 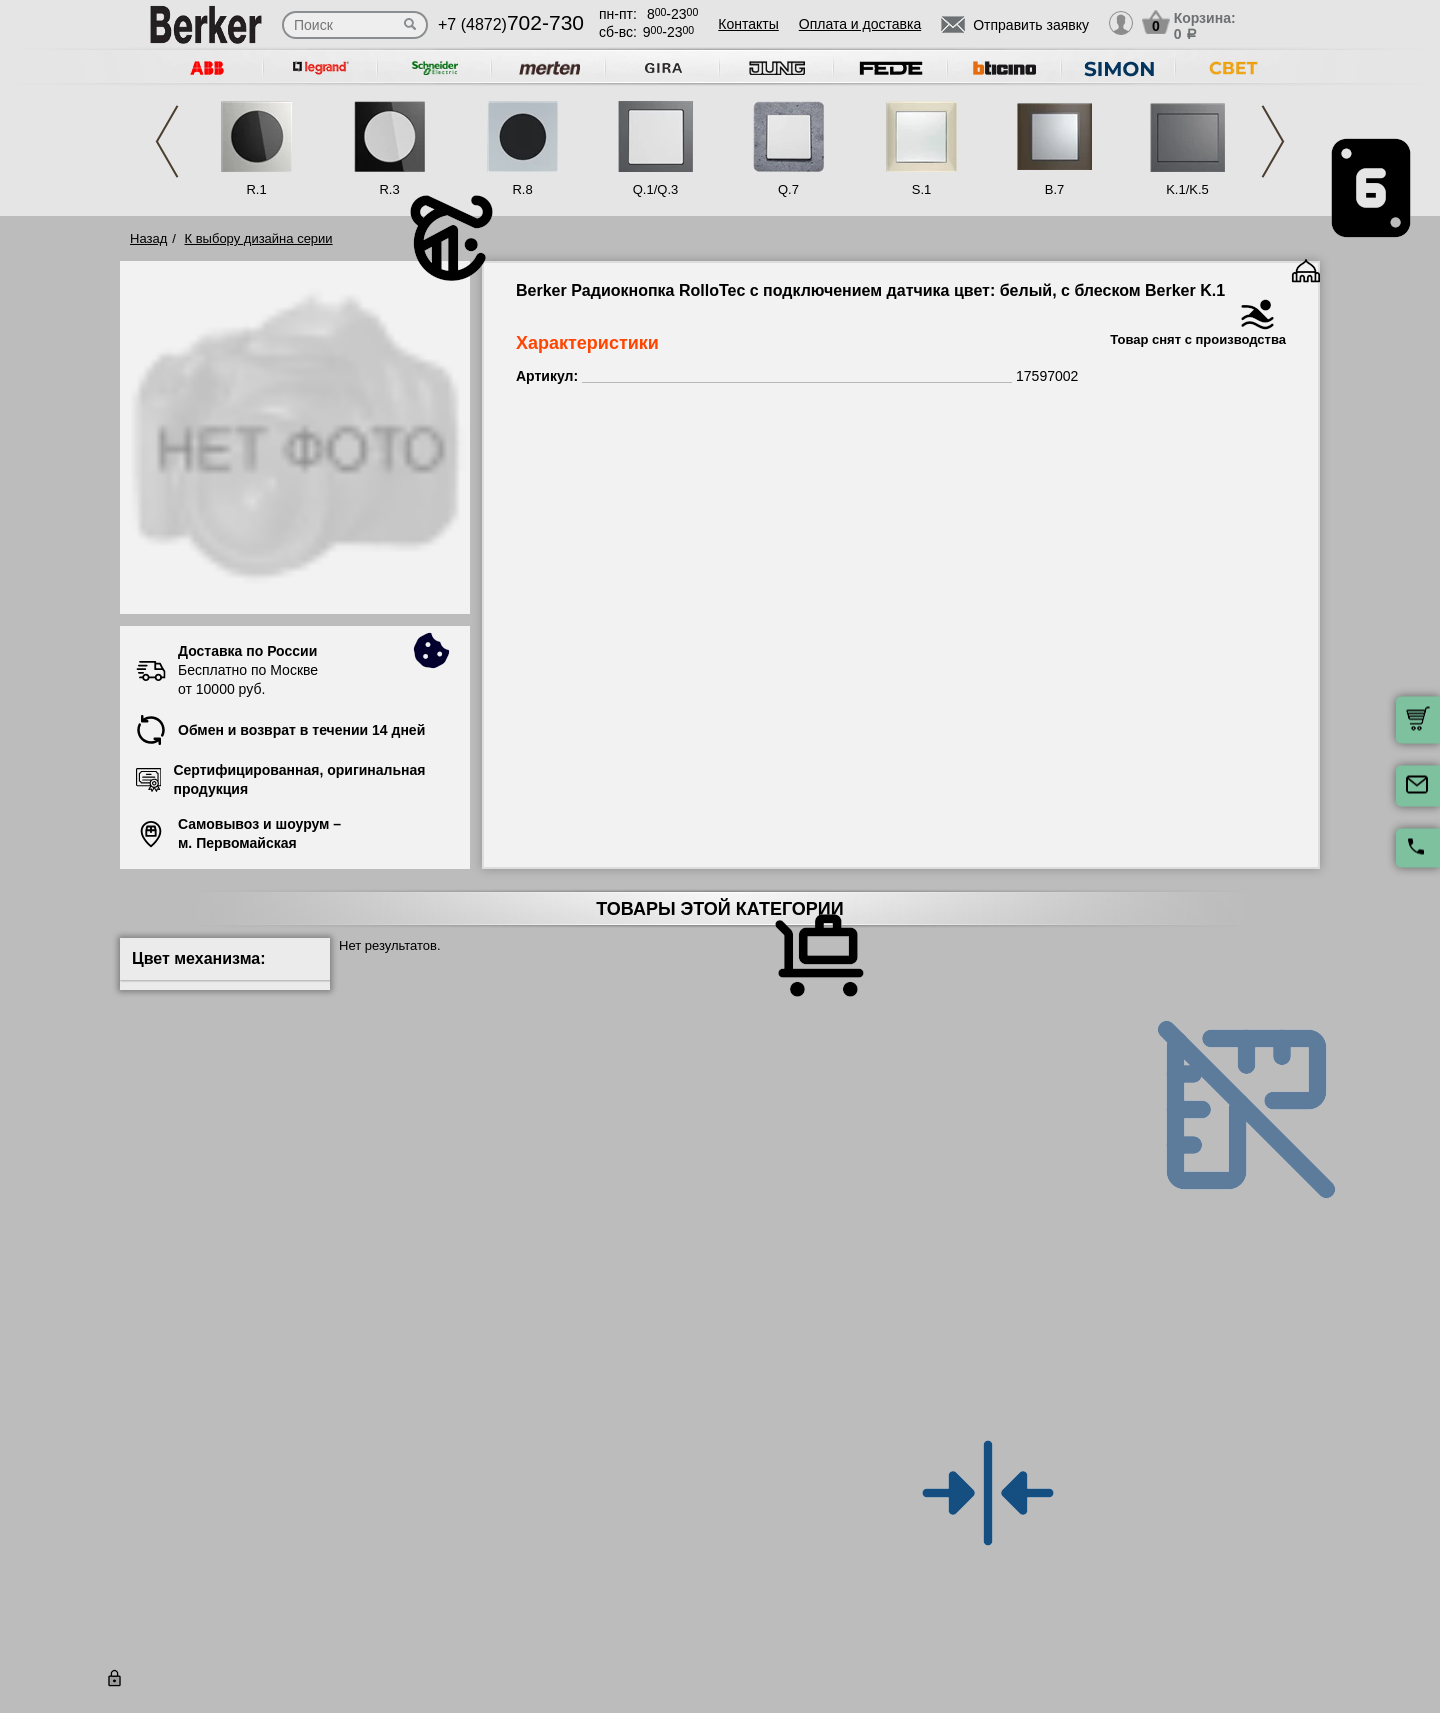 I want to click on disable measurement tools, so click(x=1246, y=1109).